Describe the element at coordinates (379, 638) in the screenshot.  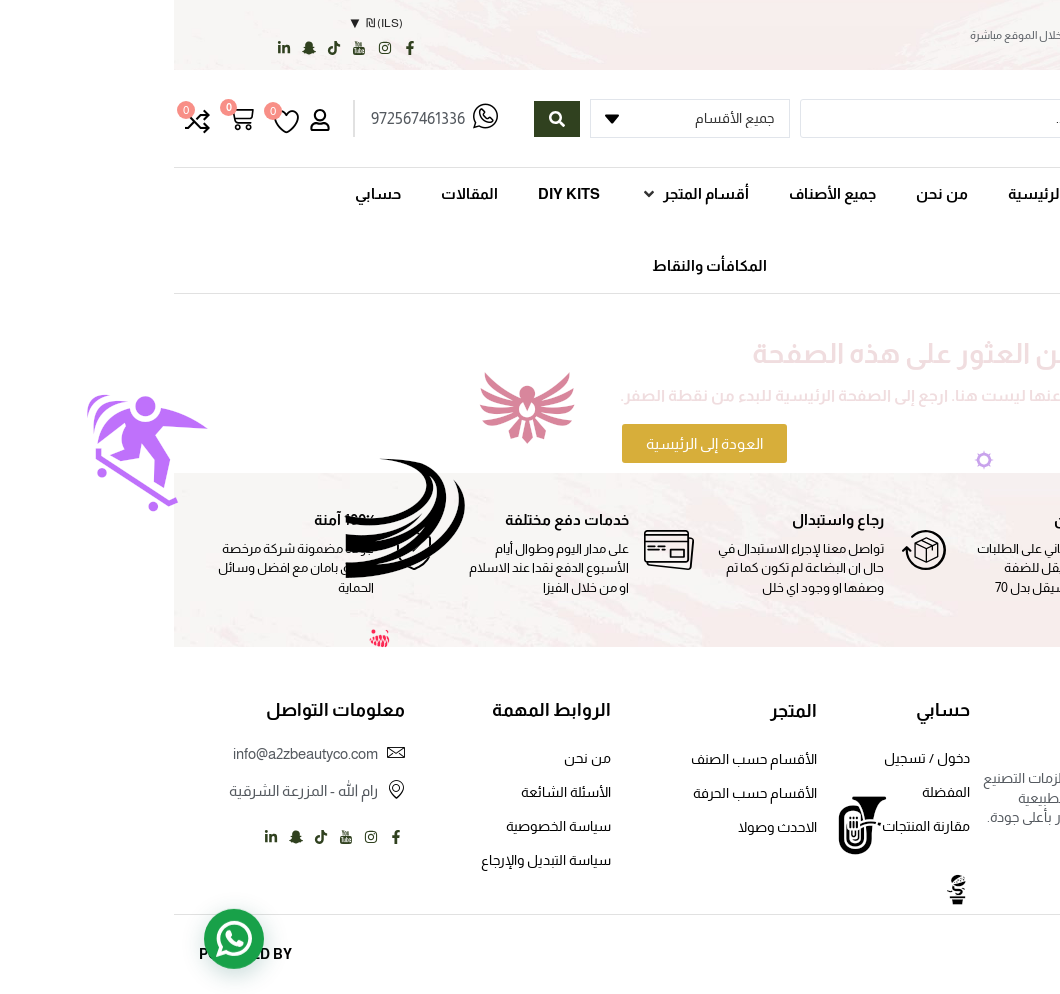
I see `indicates a hungry or gluttonous character status` at that location.